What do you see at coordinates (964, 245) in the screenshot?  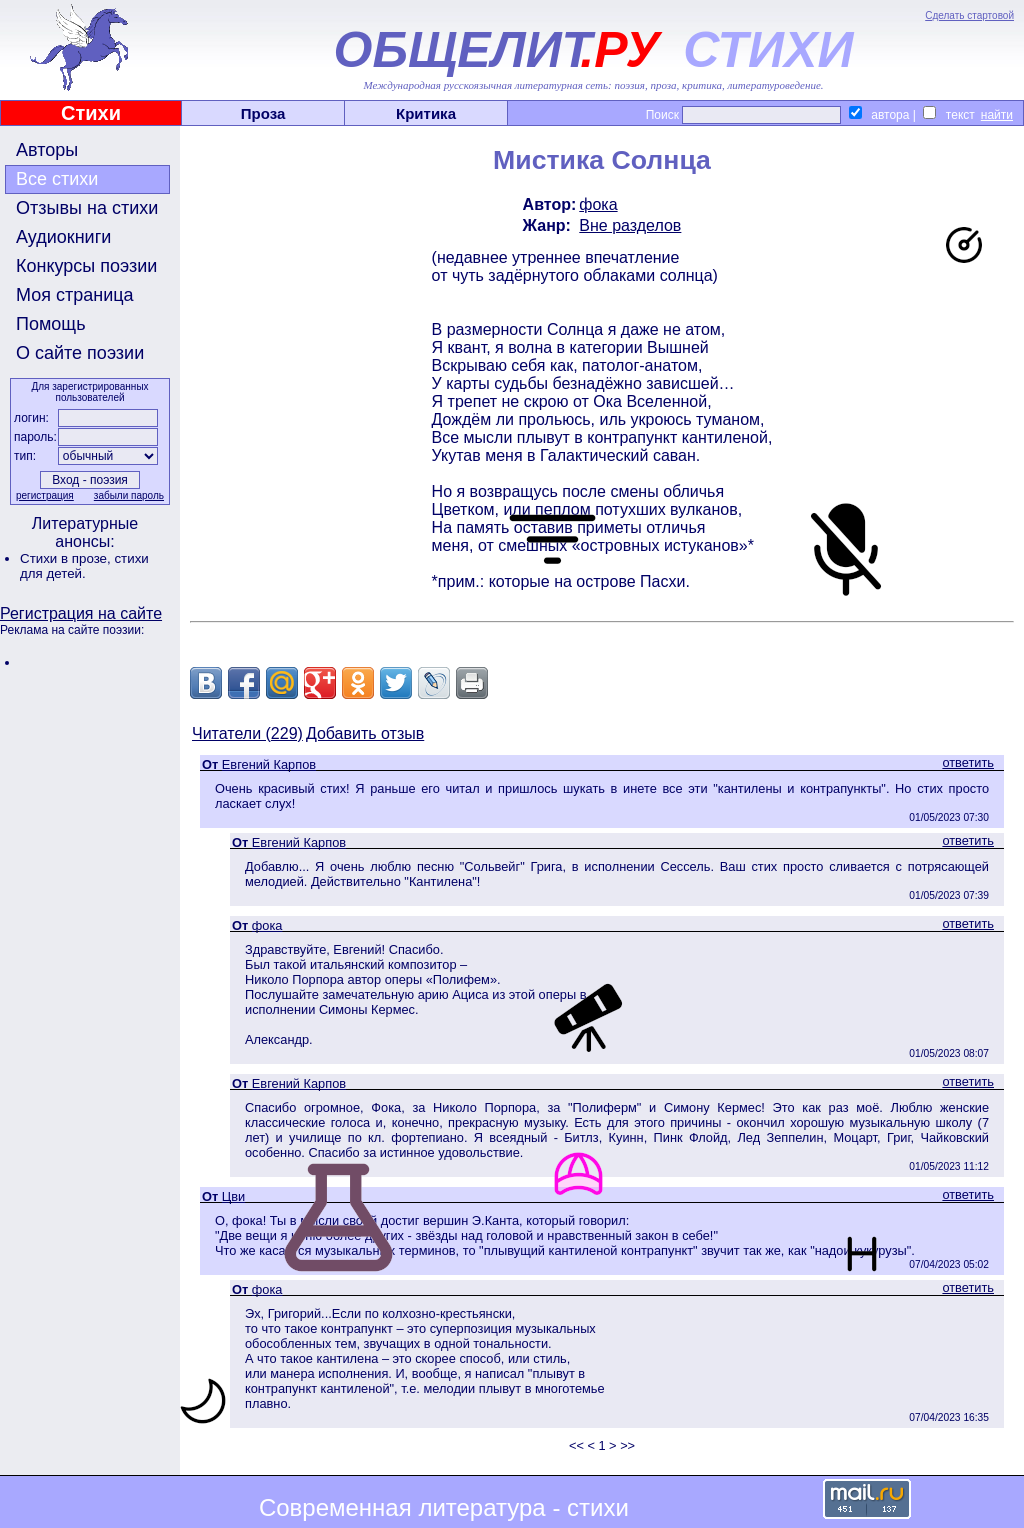 I see `view performance metrics or usage statistics` at bounding box center [964, 245].